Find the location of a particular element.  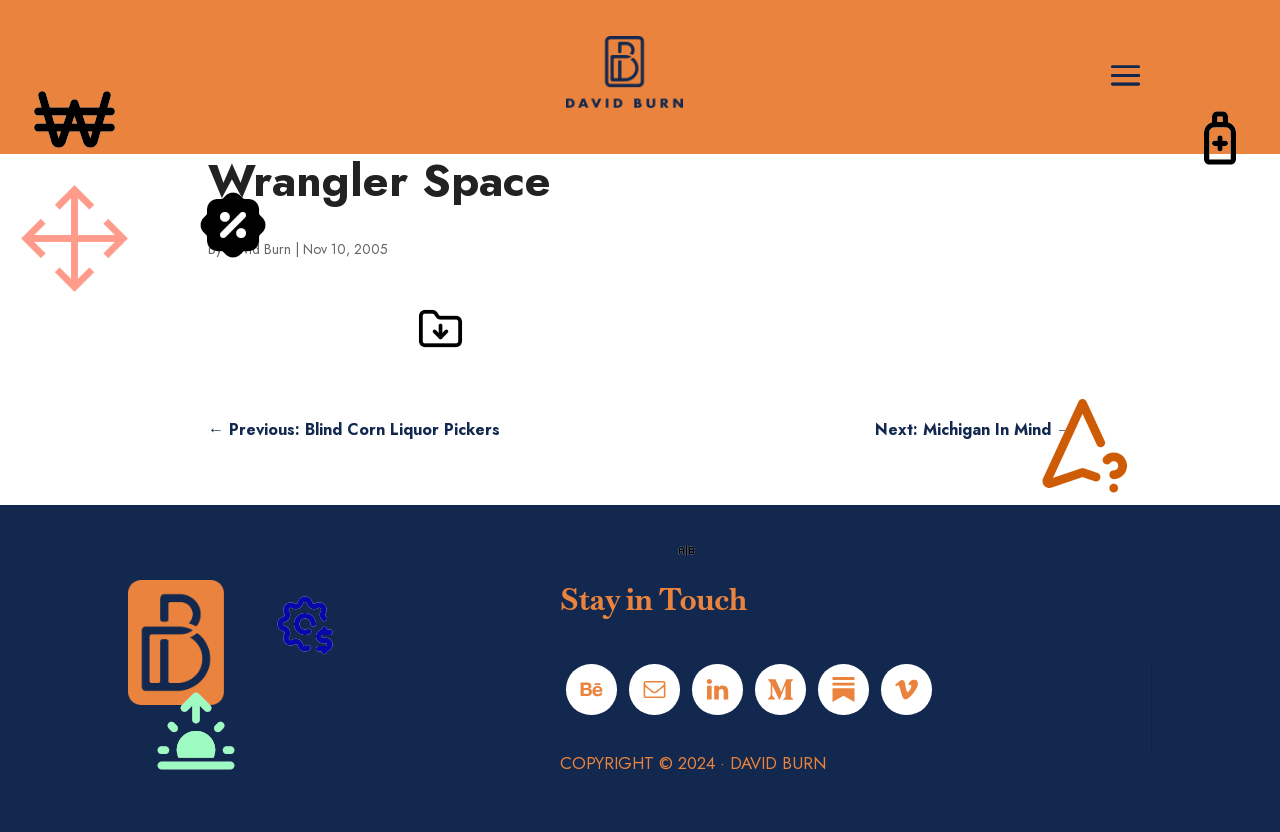

view available discounts or promotions is located at coordinates (233, 225).